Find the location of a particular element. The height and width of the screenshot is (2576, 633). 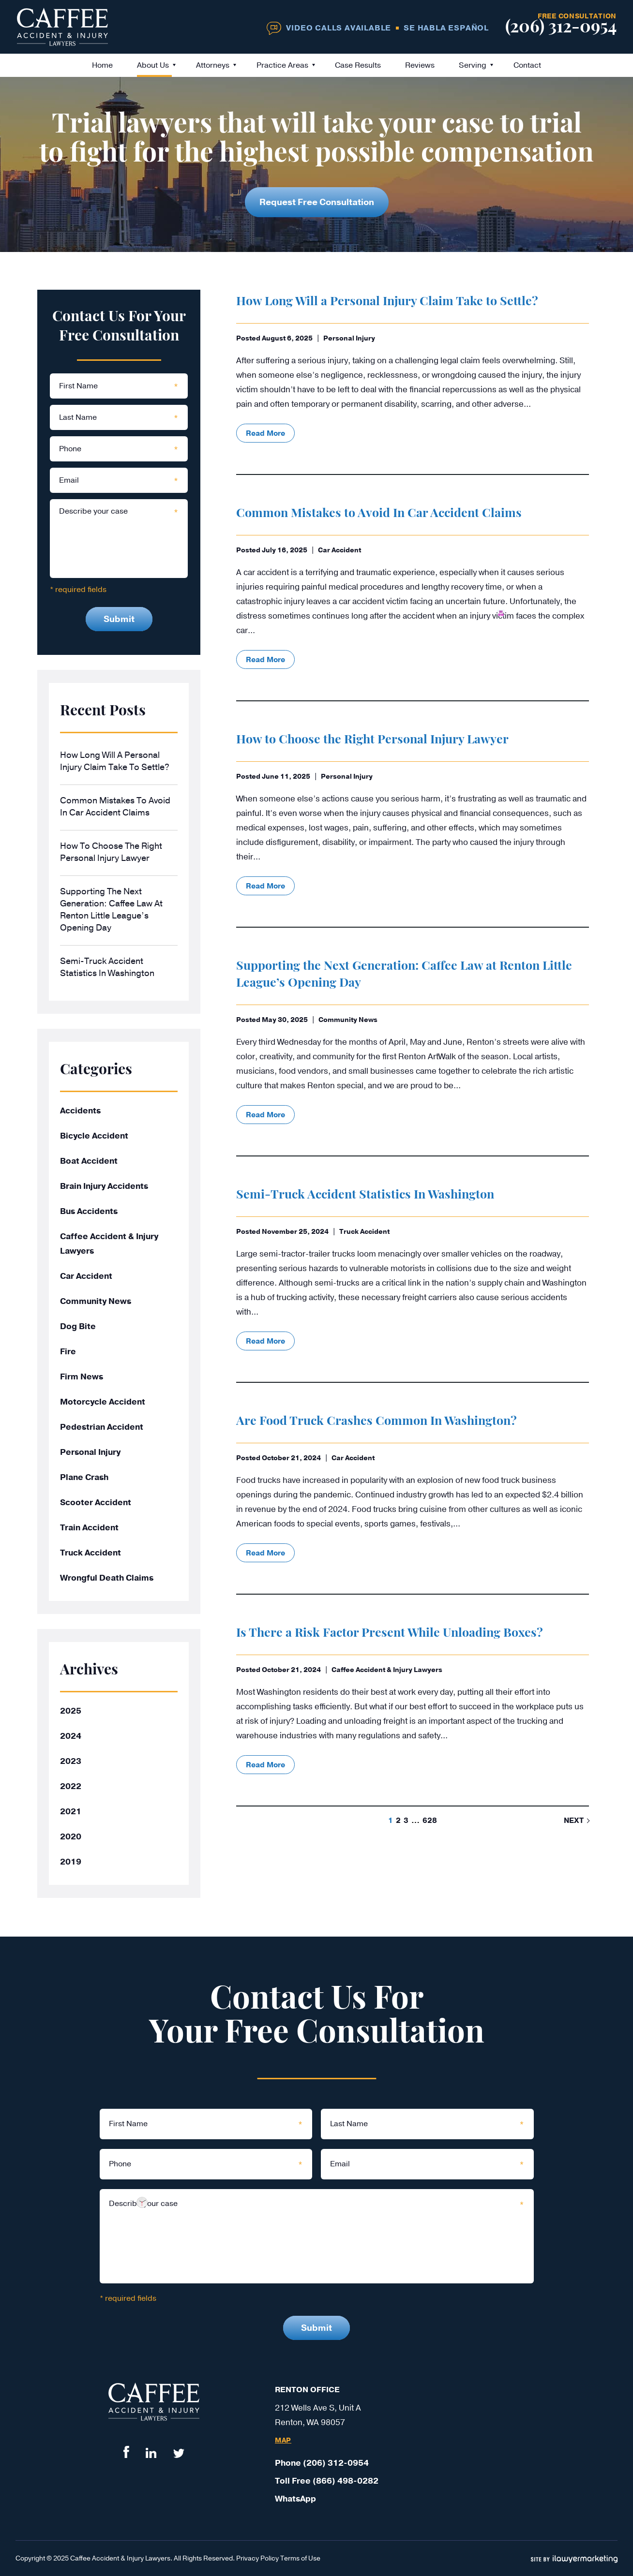

select all items in the current view is located at coordinates (501, 613).